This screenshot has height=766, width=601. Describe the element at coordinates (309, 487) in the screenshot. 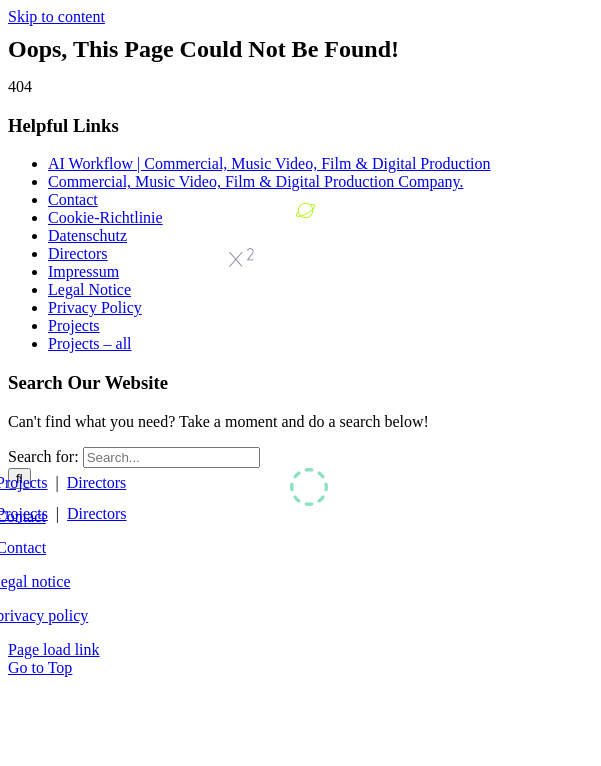

I see `create a new draft issue` at that location.